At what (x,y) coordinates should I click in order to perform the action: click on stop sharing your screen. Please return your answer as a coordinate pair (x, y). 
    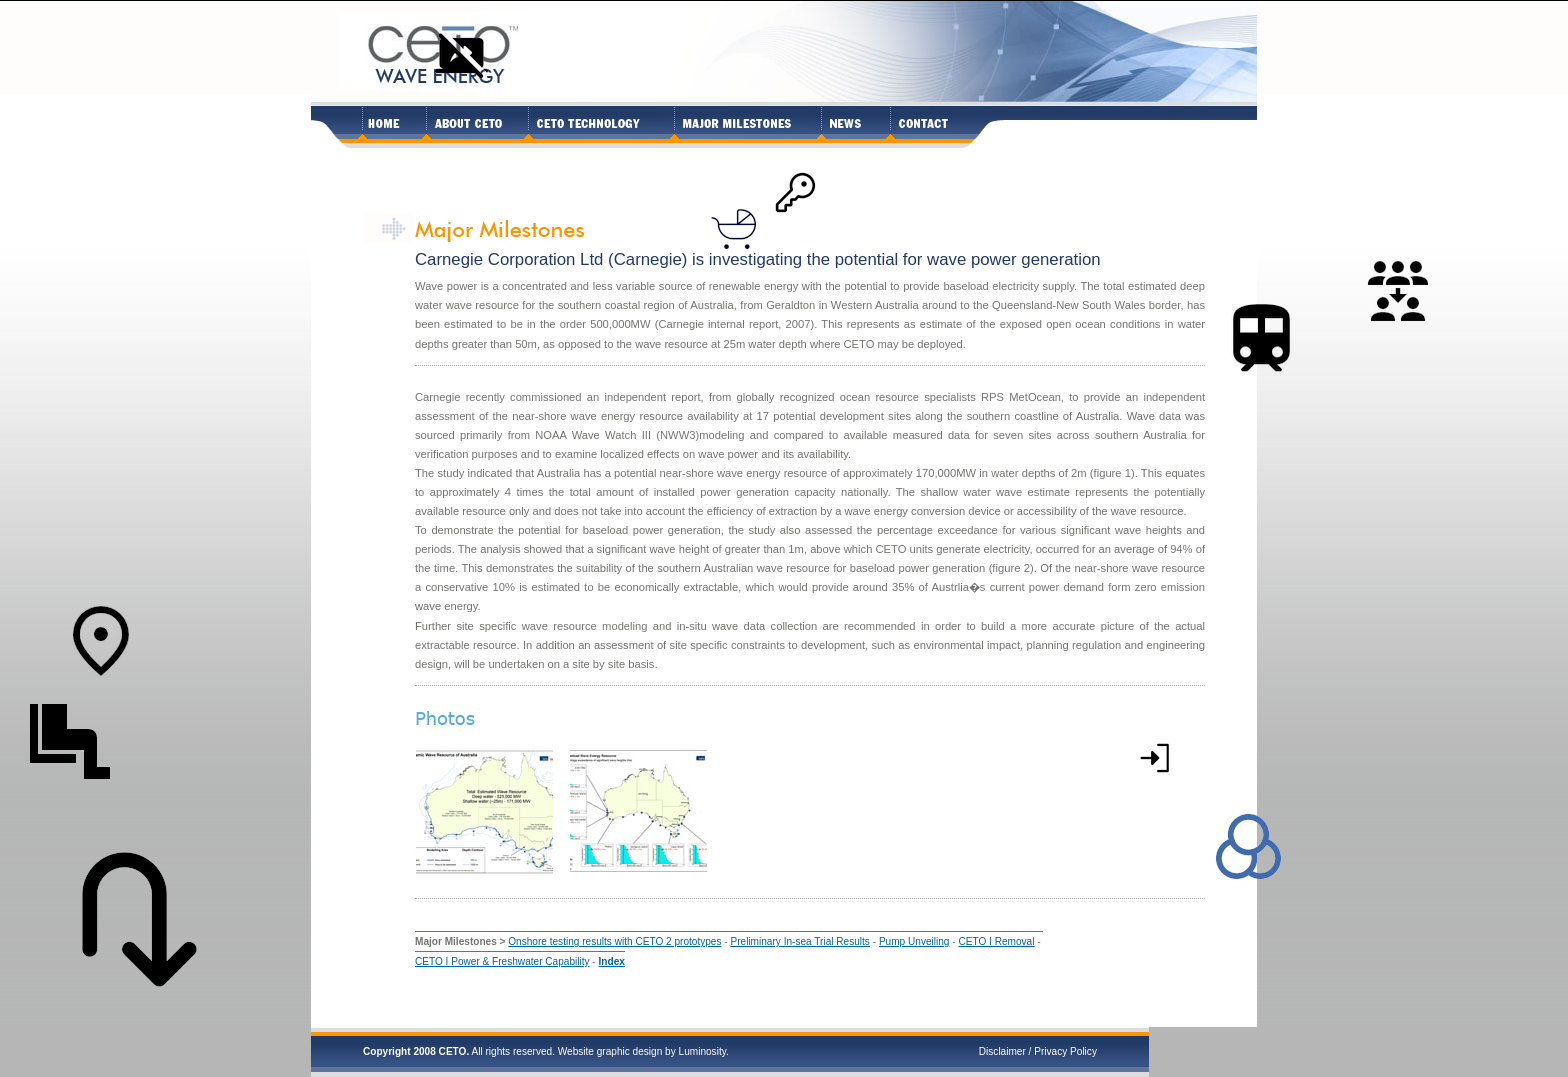
    Looking at the image, I should click on (461, 55).